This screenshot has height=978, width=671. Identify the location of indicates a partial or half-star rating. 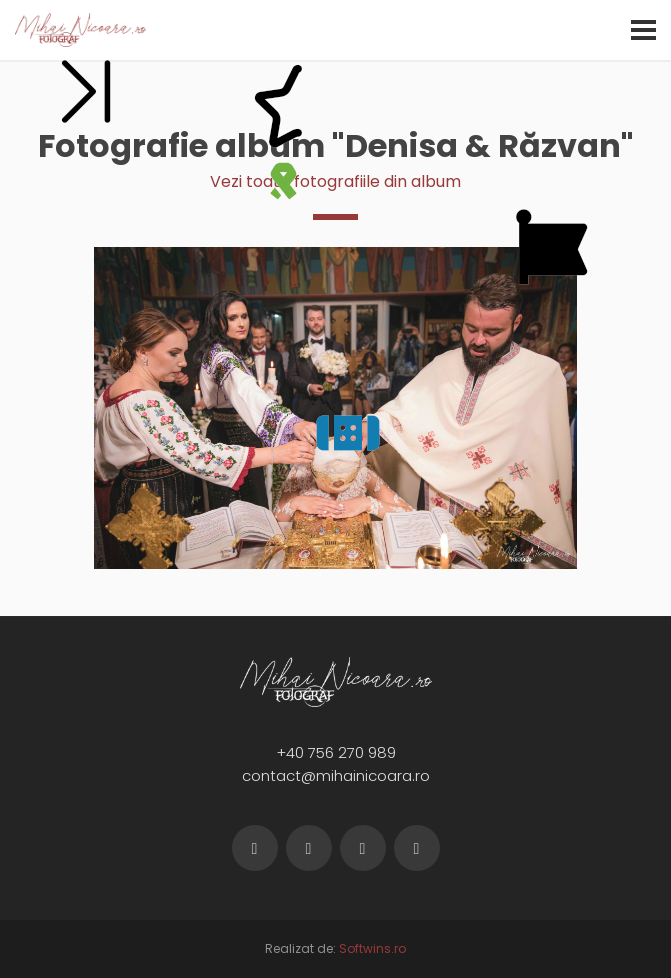
(298, 108).